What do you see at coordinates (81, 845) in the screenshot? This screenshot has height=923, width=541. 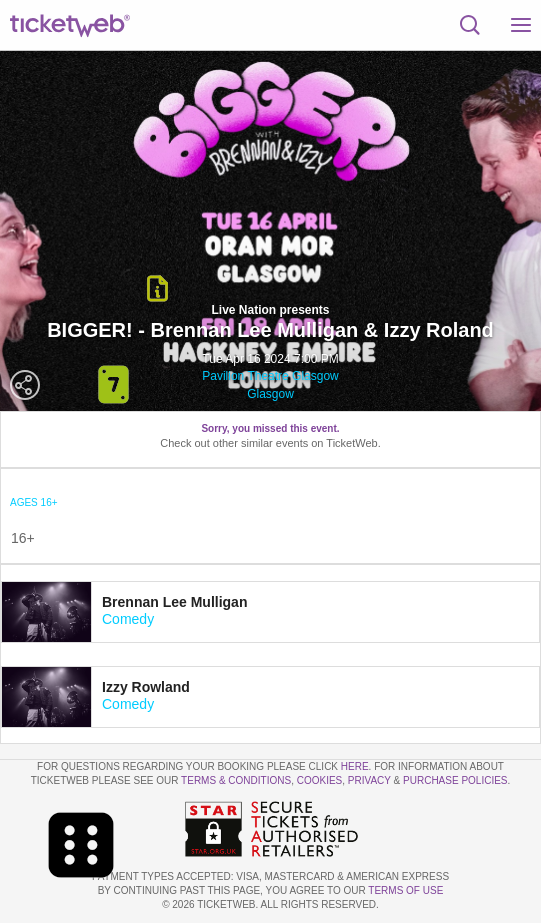 I see `roll the dice or generate a random result` at bounding box center [81, 845].